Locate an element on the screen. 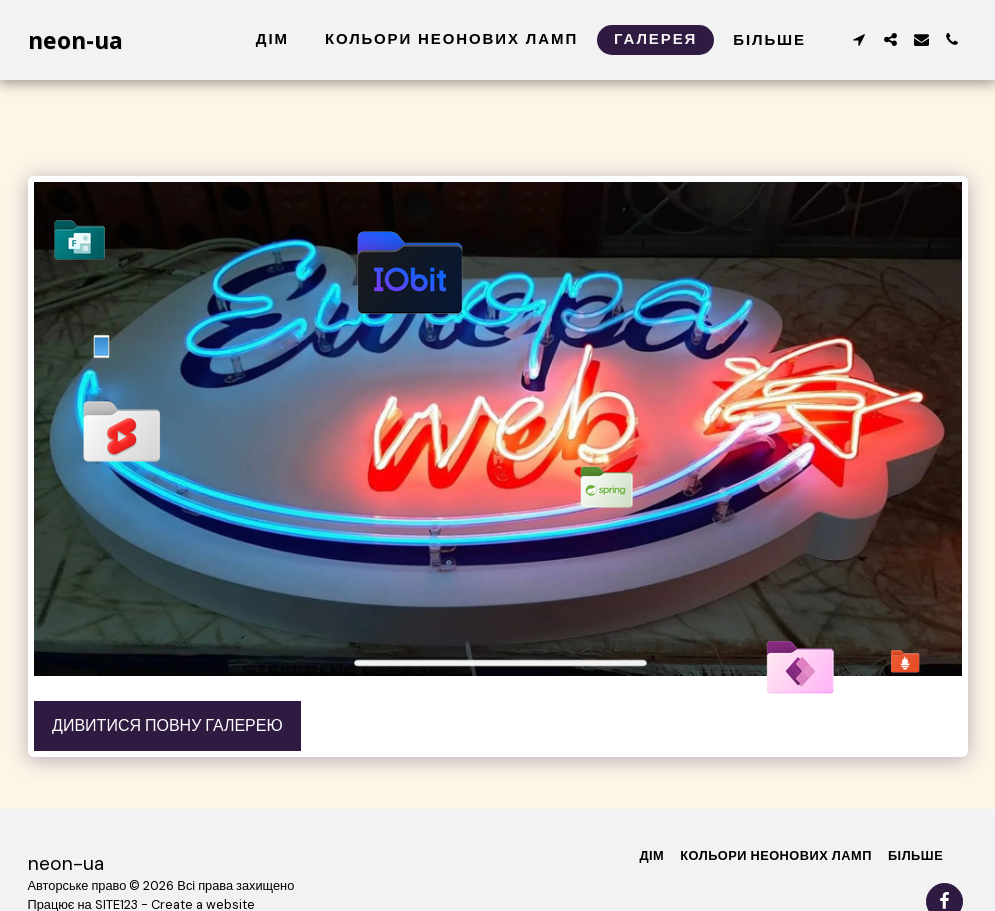 The width and height of the screenshot is (995, 911). open the IObit application folder is located at coordinates (409, 275).